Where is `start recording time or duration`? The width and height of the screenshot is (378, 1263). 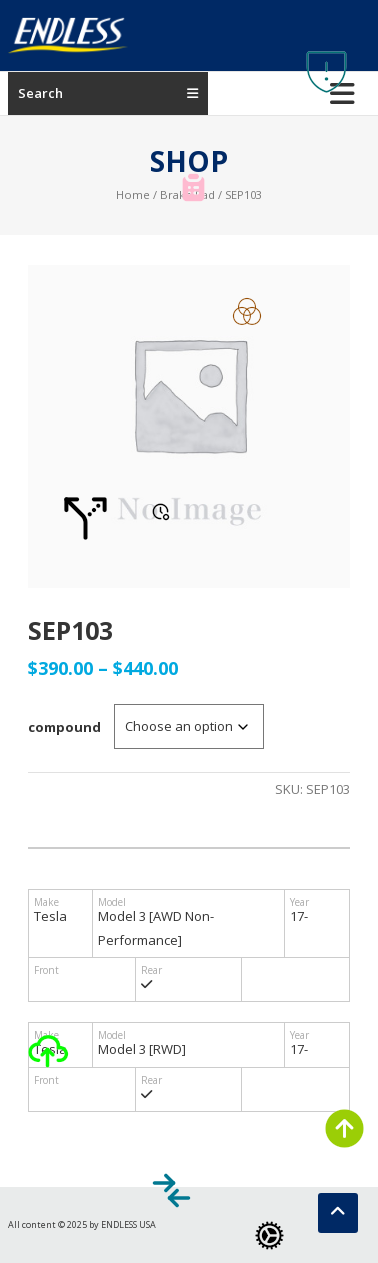 start recording time or duration is located at coordinates (160, 511).